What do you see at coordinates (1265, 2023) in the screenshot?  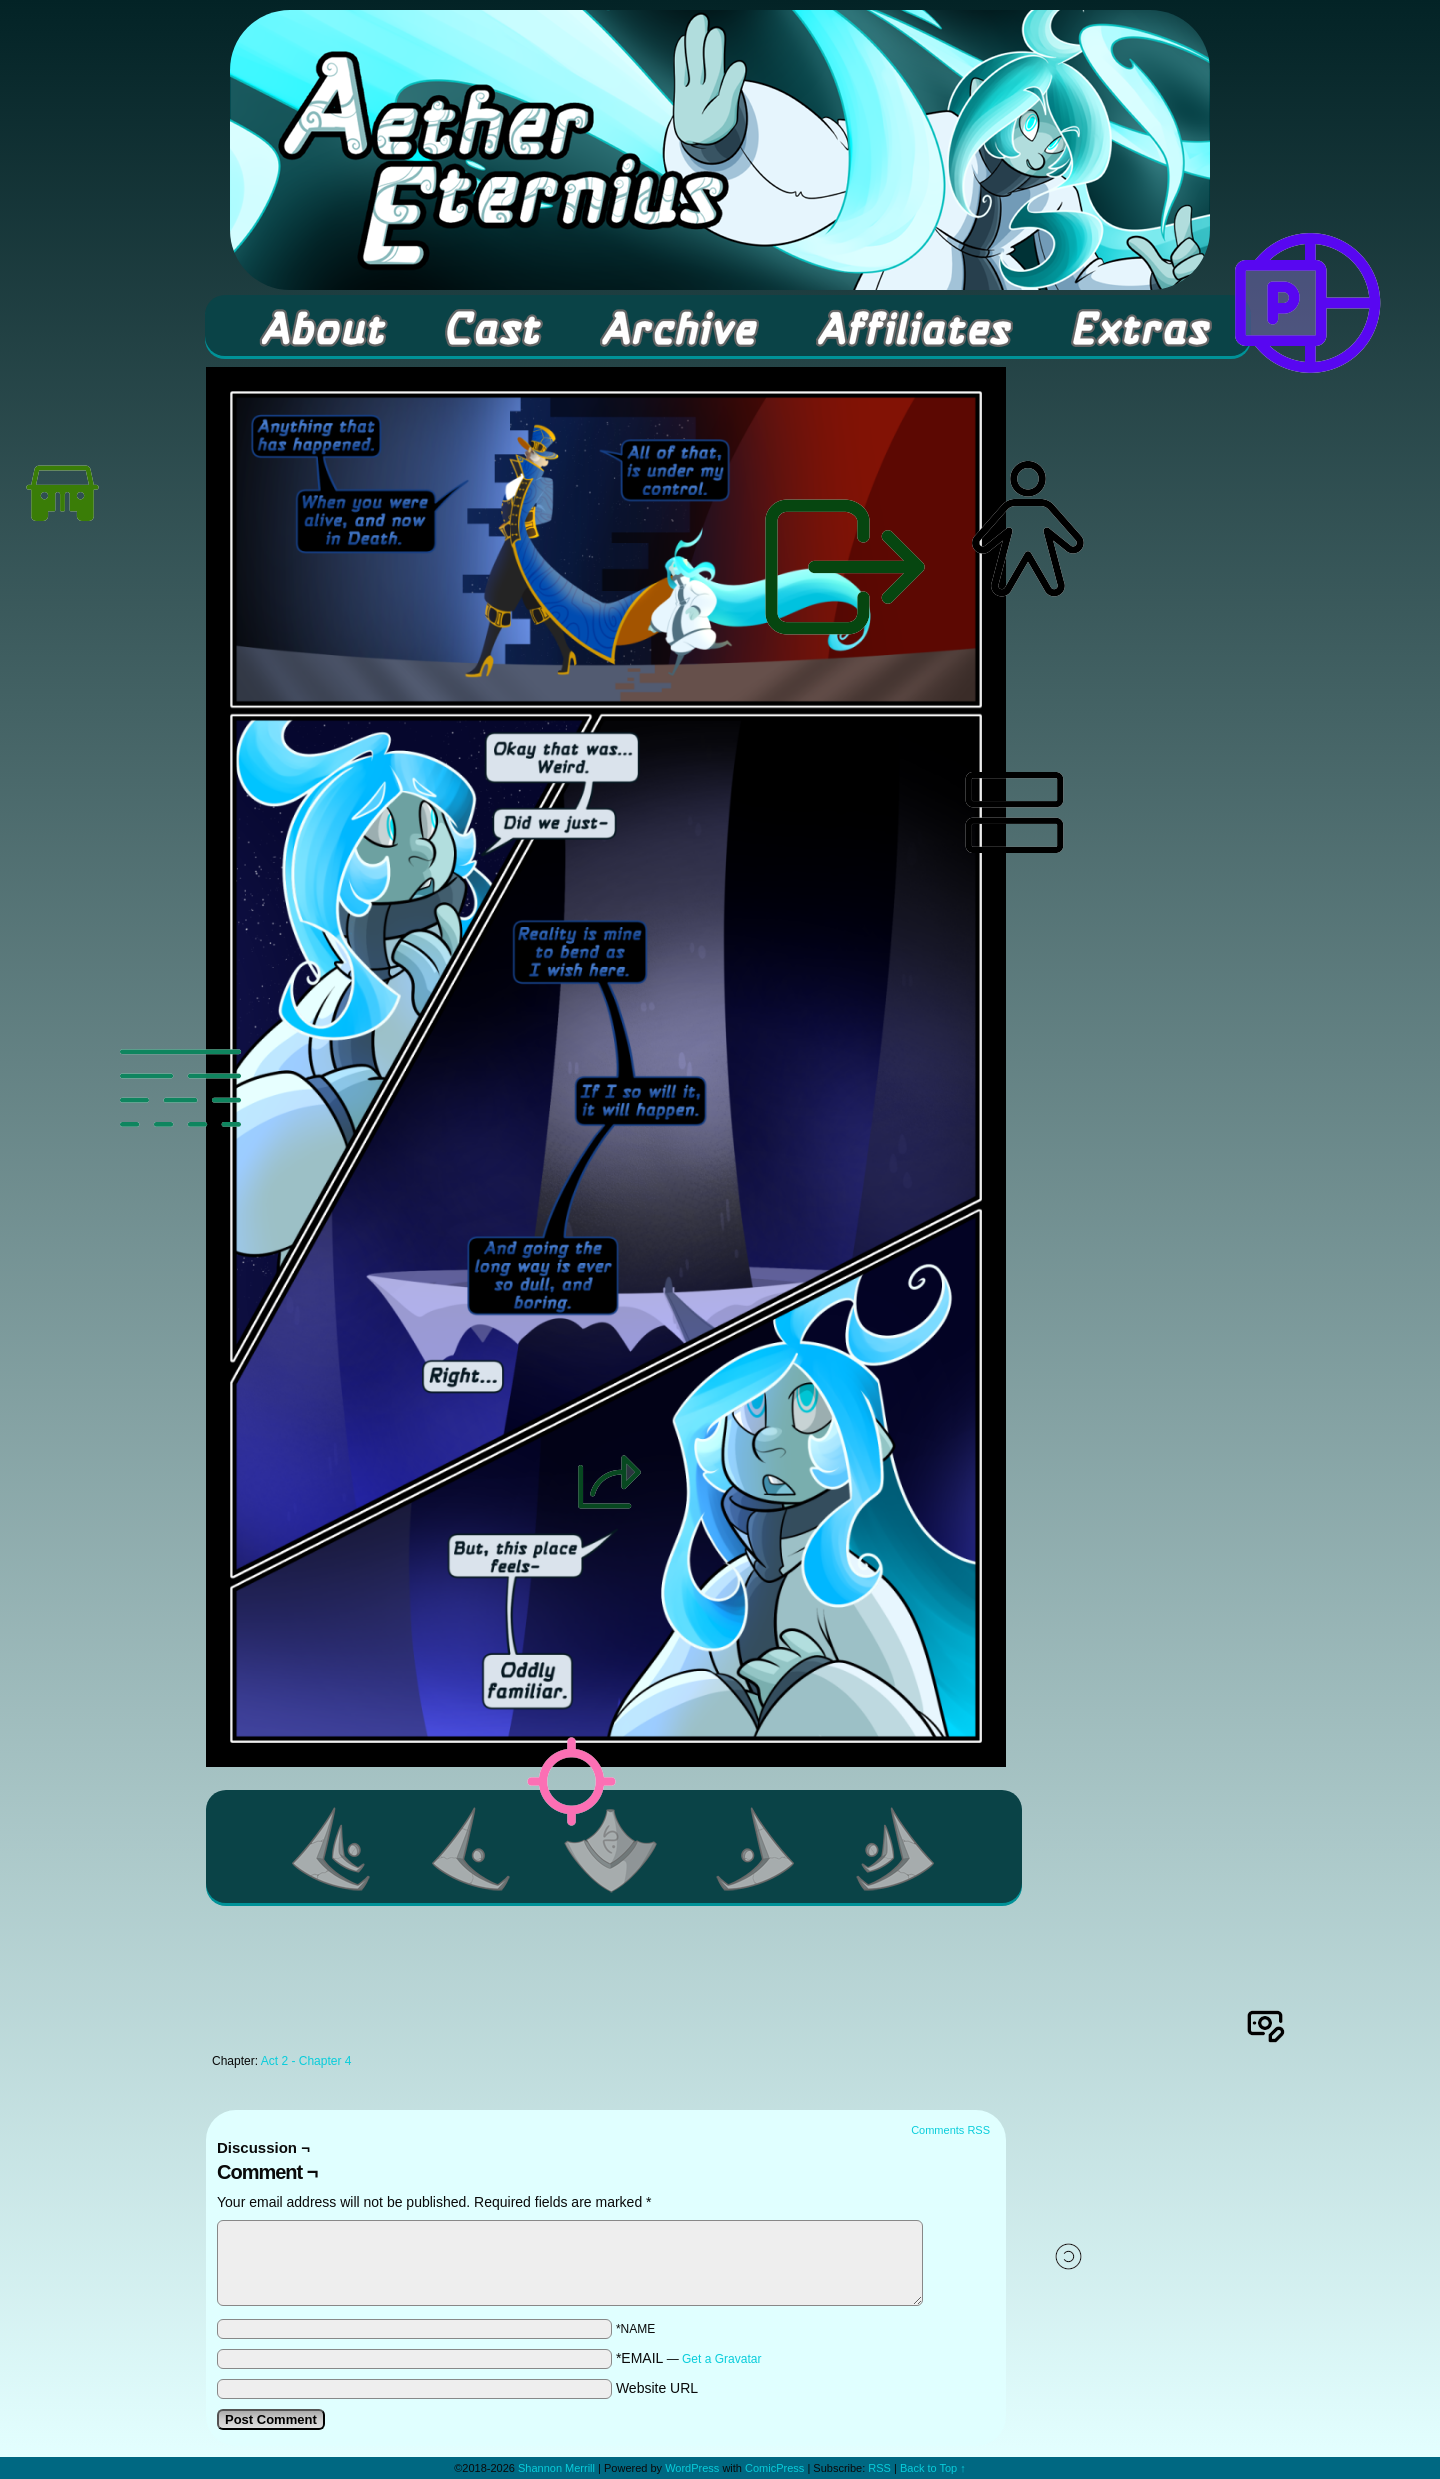 I see `edit payment or transaction details` at bounding box center [1265, 2023].